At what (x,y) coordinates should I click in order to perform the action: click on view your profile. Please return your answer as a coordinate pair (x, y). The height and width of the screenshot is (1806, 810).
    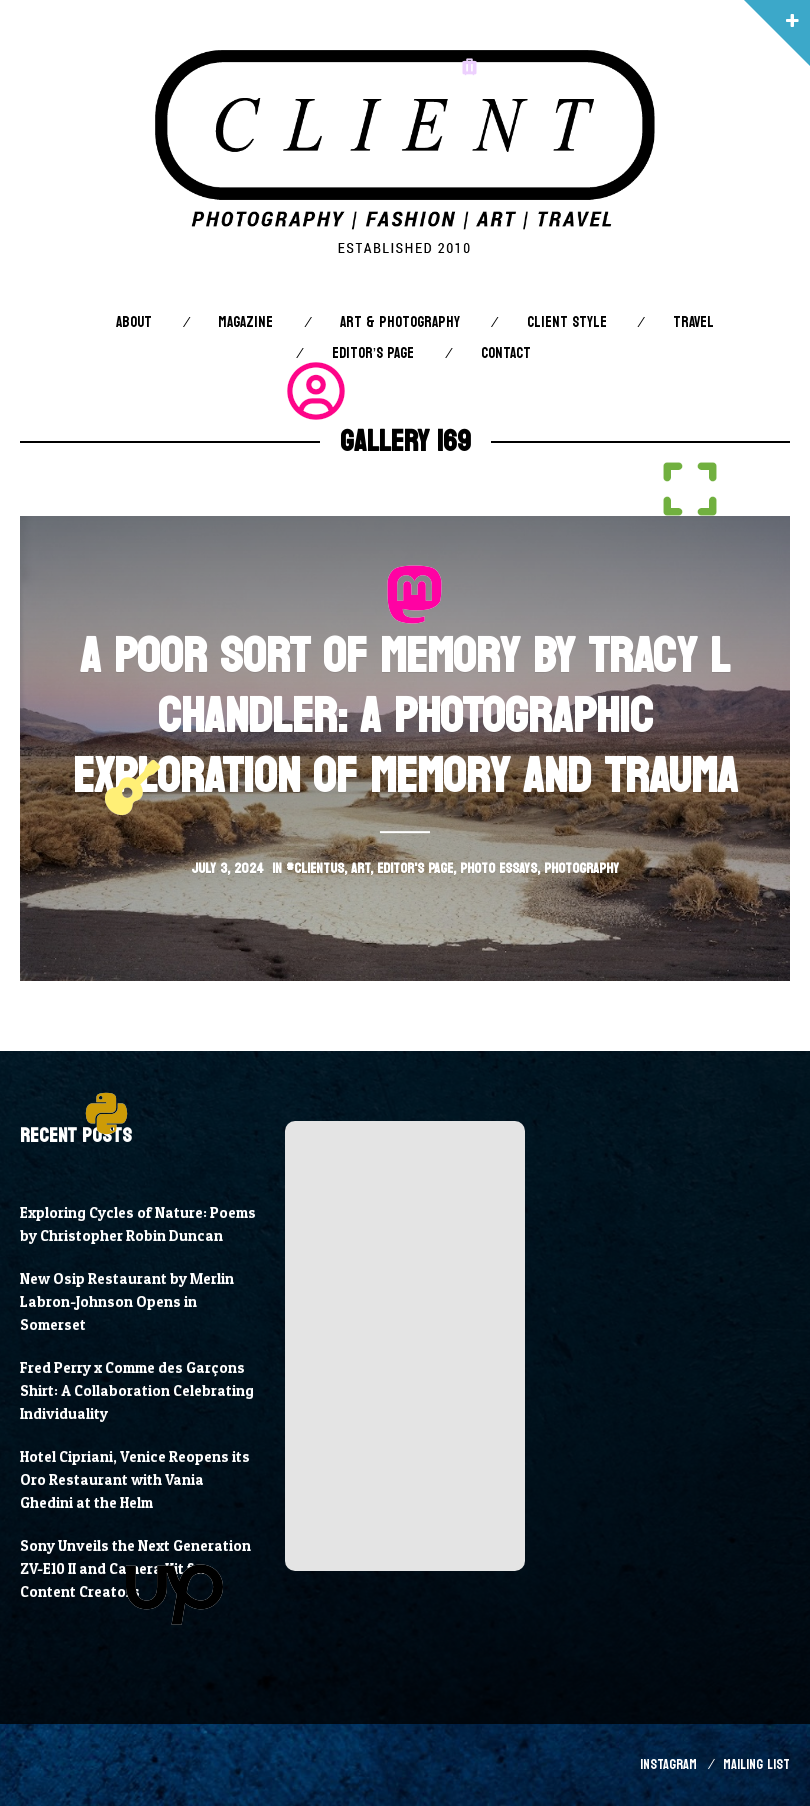
    Looking at the image, I should click on (316, 391).